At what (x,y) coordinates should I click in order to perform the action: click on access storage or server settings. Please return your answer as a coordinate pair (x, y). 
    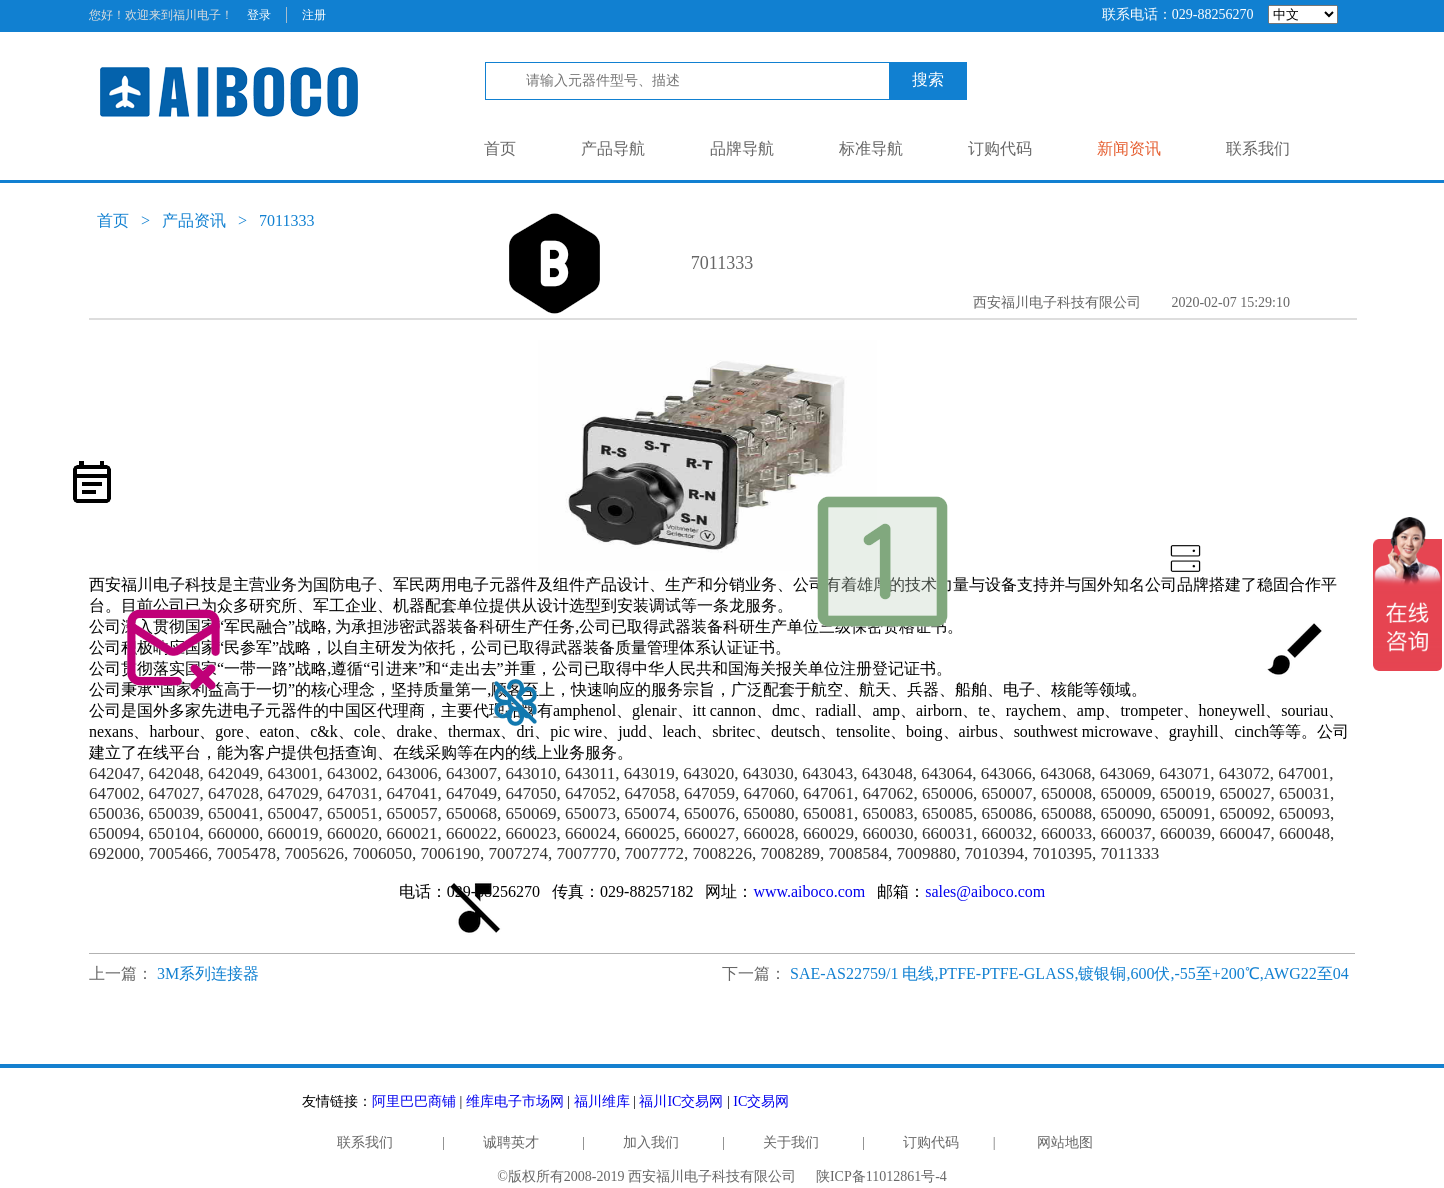
    Looking at the image, I should click on (1185, 558).